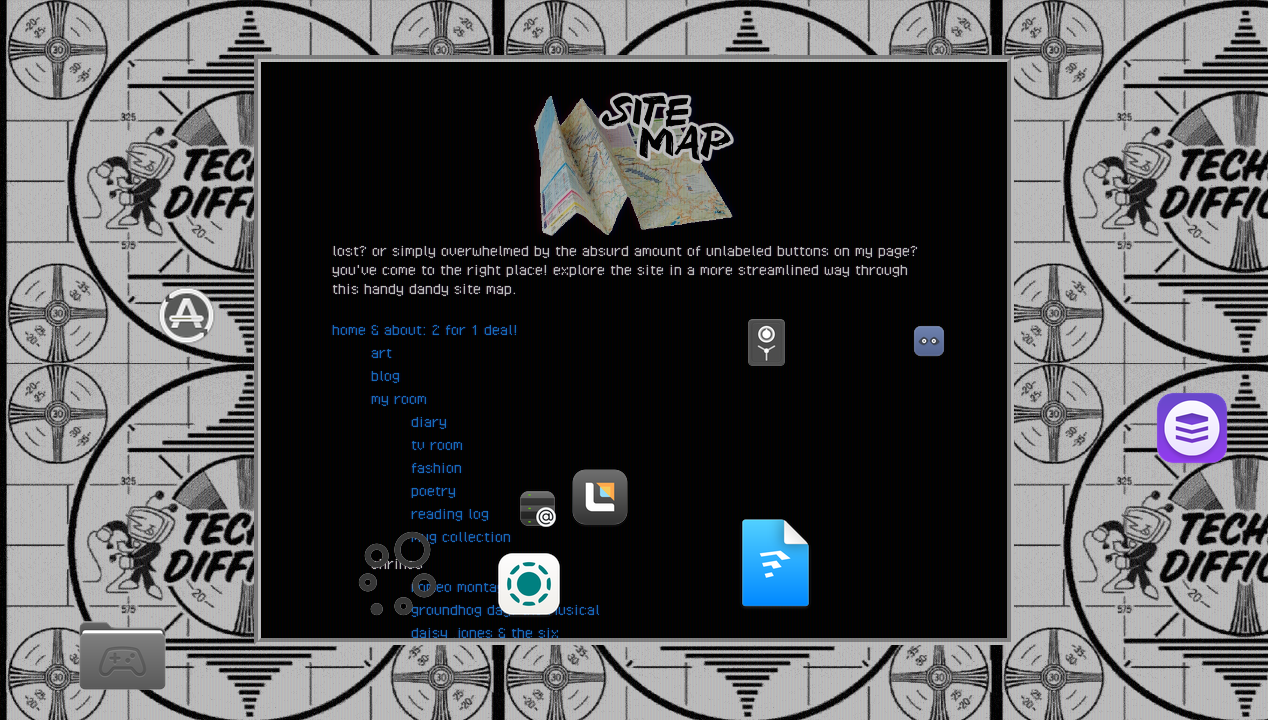 This screenshot has width=1268, height=720. I want to click on open lite-xl text editor, so click(600, 497).